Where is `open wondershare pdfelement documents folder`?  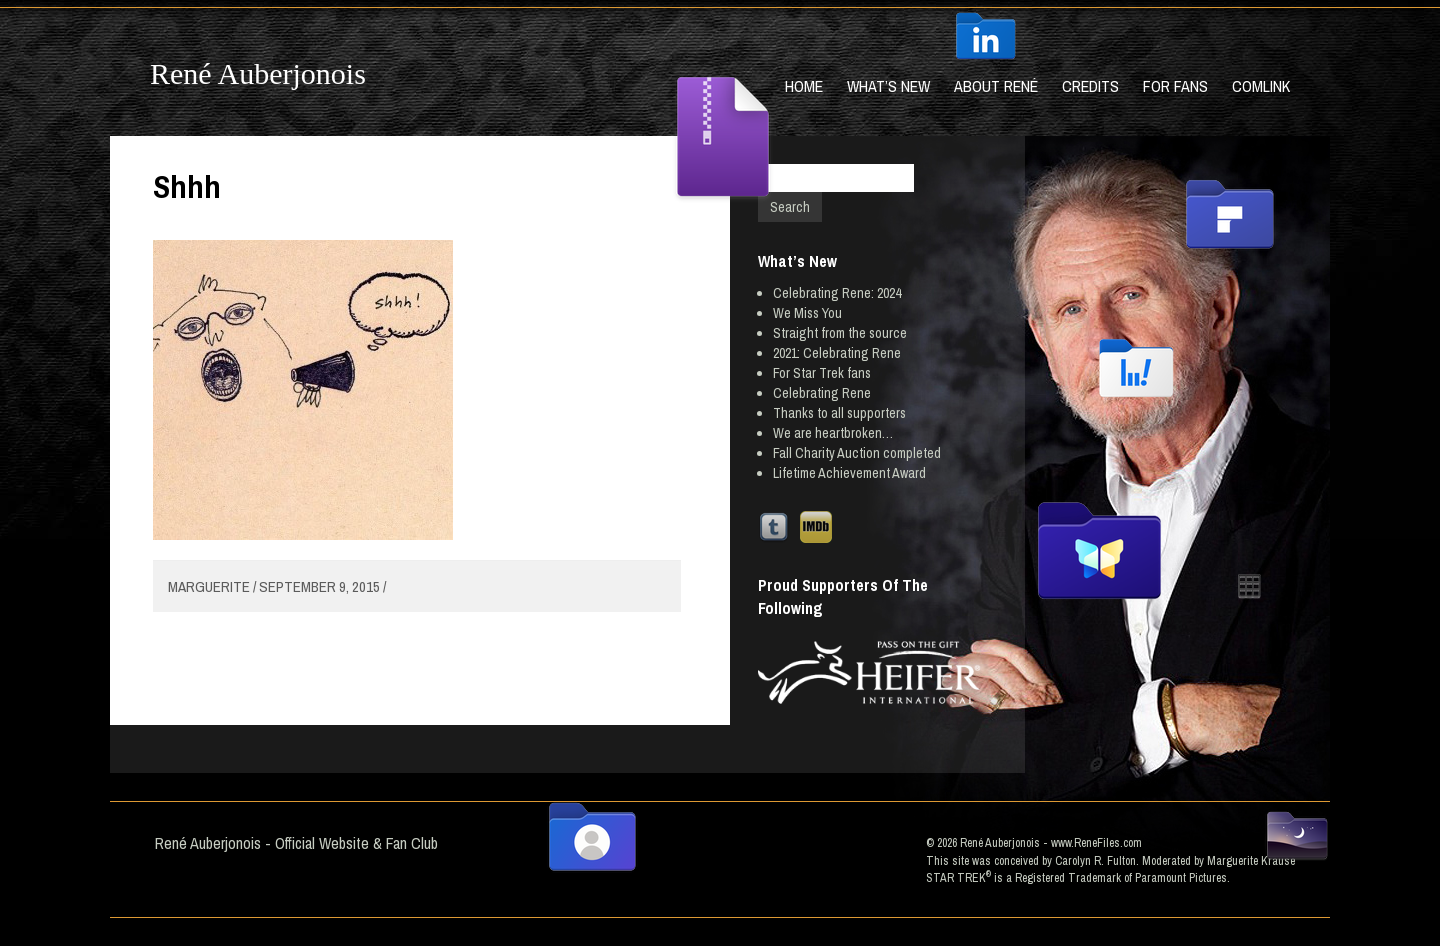 open wondershare pdfelement documents folder is located at coordinates (1229, 216).